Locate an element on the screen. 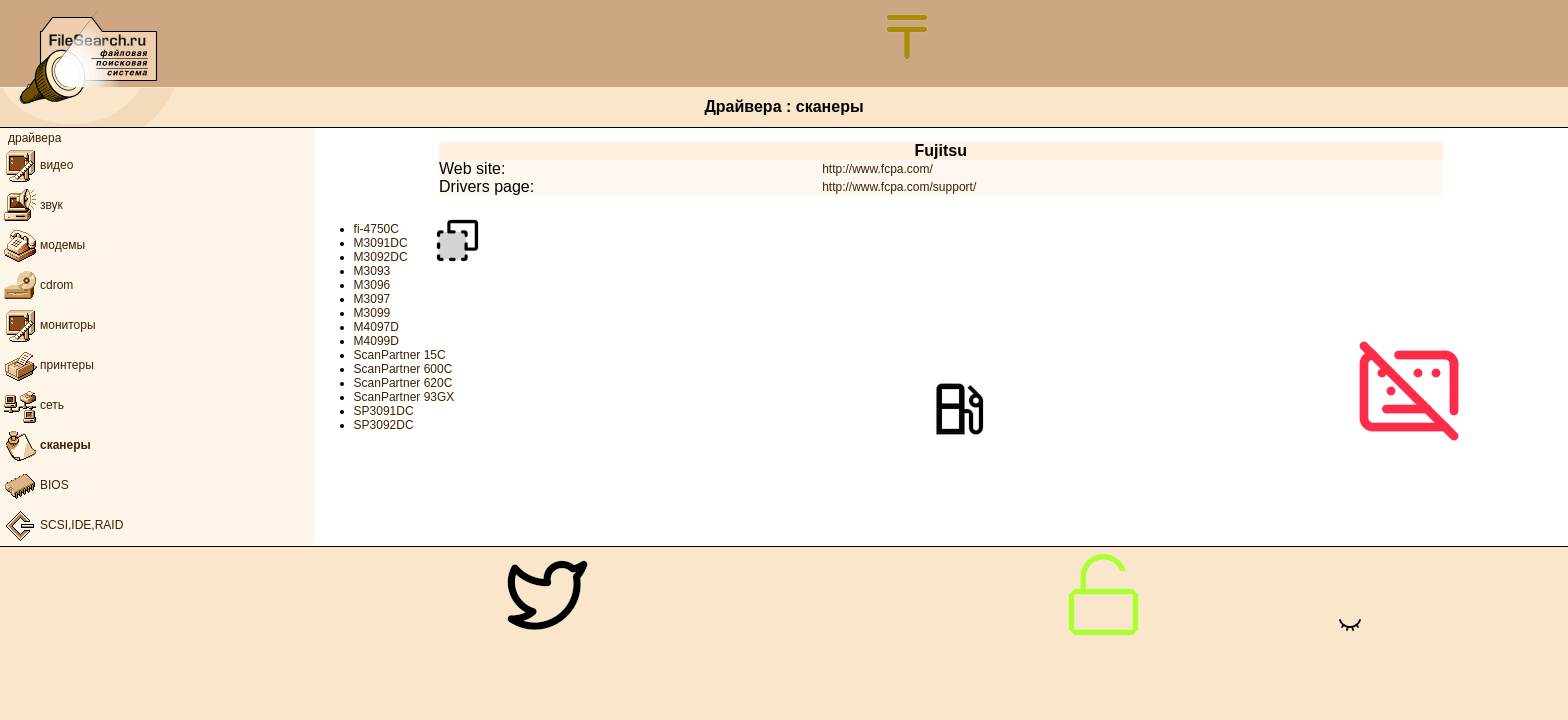 The height and width of the screenshot is (720, 1568). hide password or sensitive content is located at coordinates (1350, 624).